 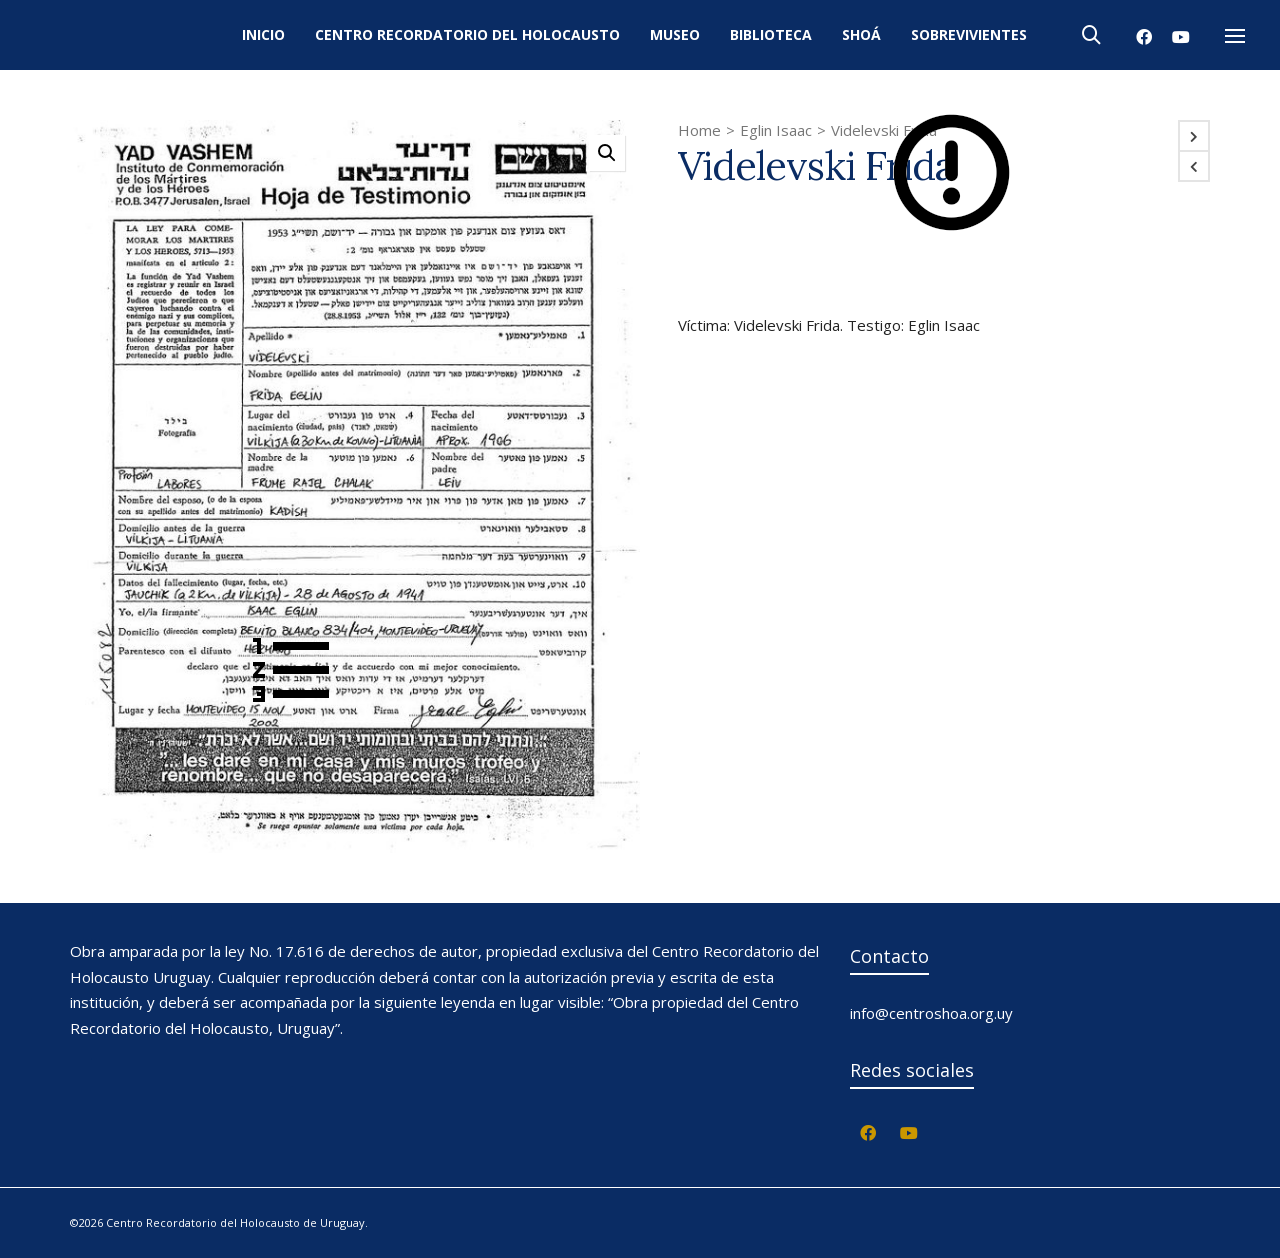 What do you see at coordinates (293, 670) in the screenshot?
I see `create a numbered list` at bounding box center [293, 670].